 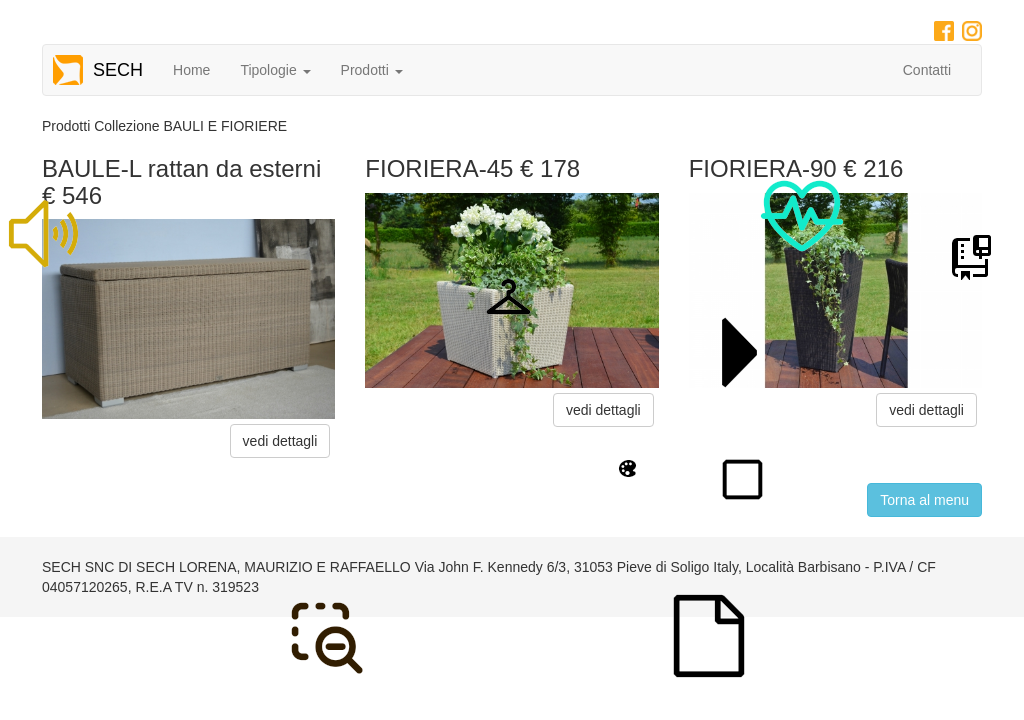 What do you see at coordinates (43, 234) in the screenshot?
I see `unmute audio or restore sound` at bounding box center [43, 234].